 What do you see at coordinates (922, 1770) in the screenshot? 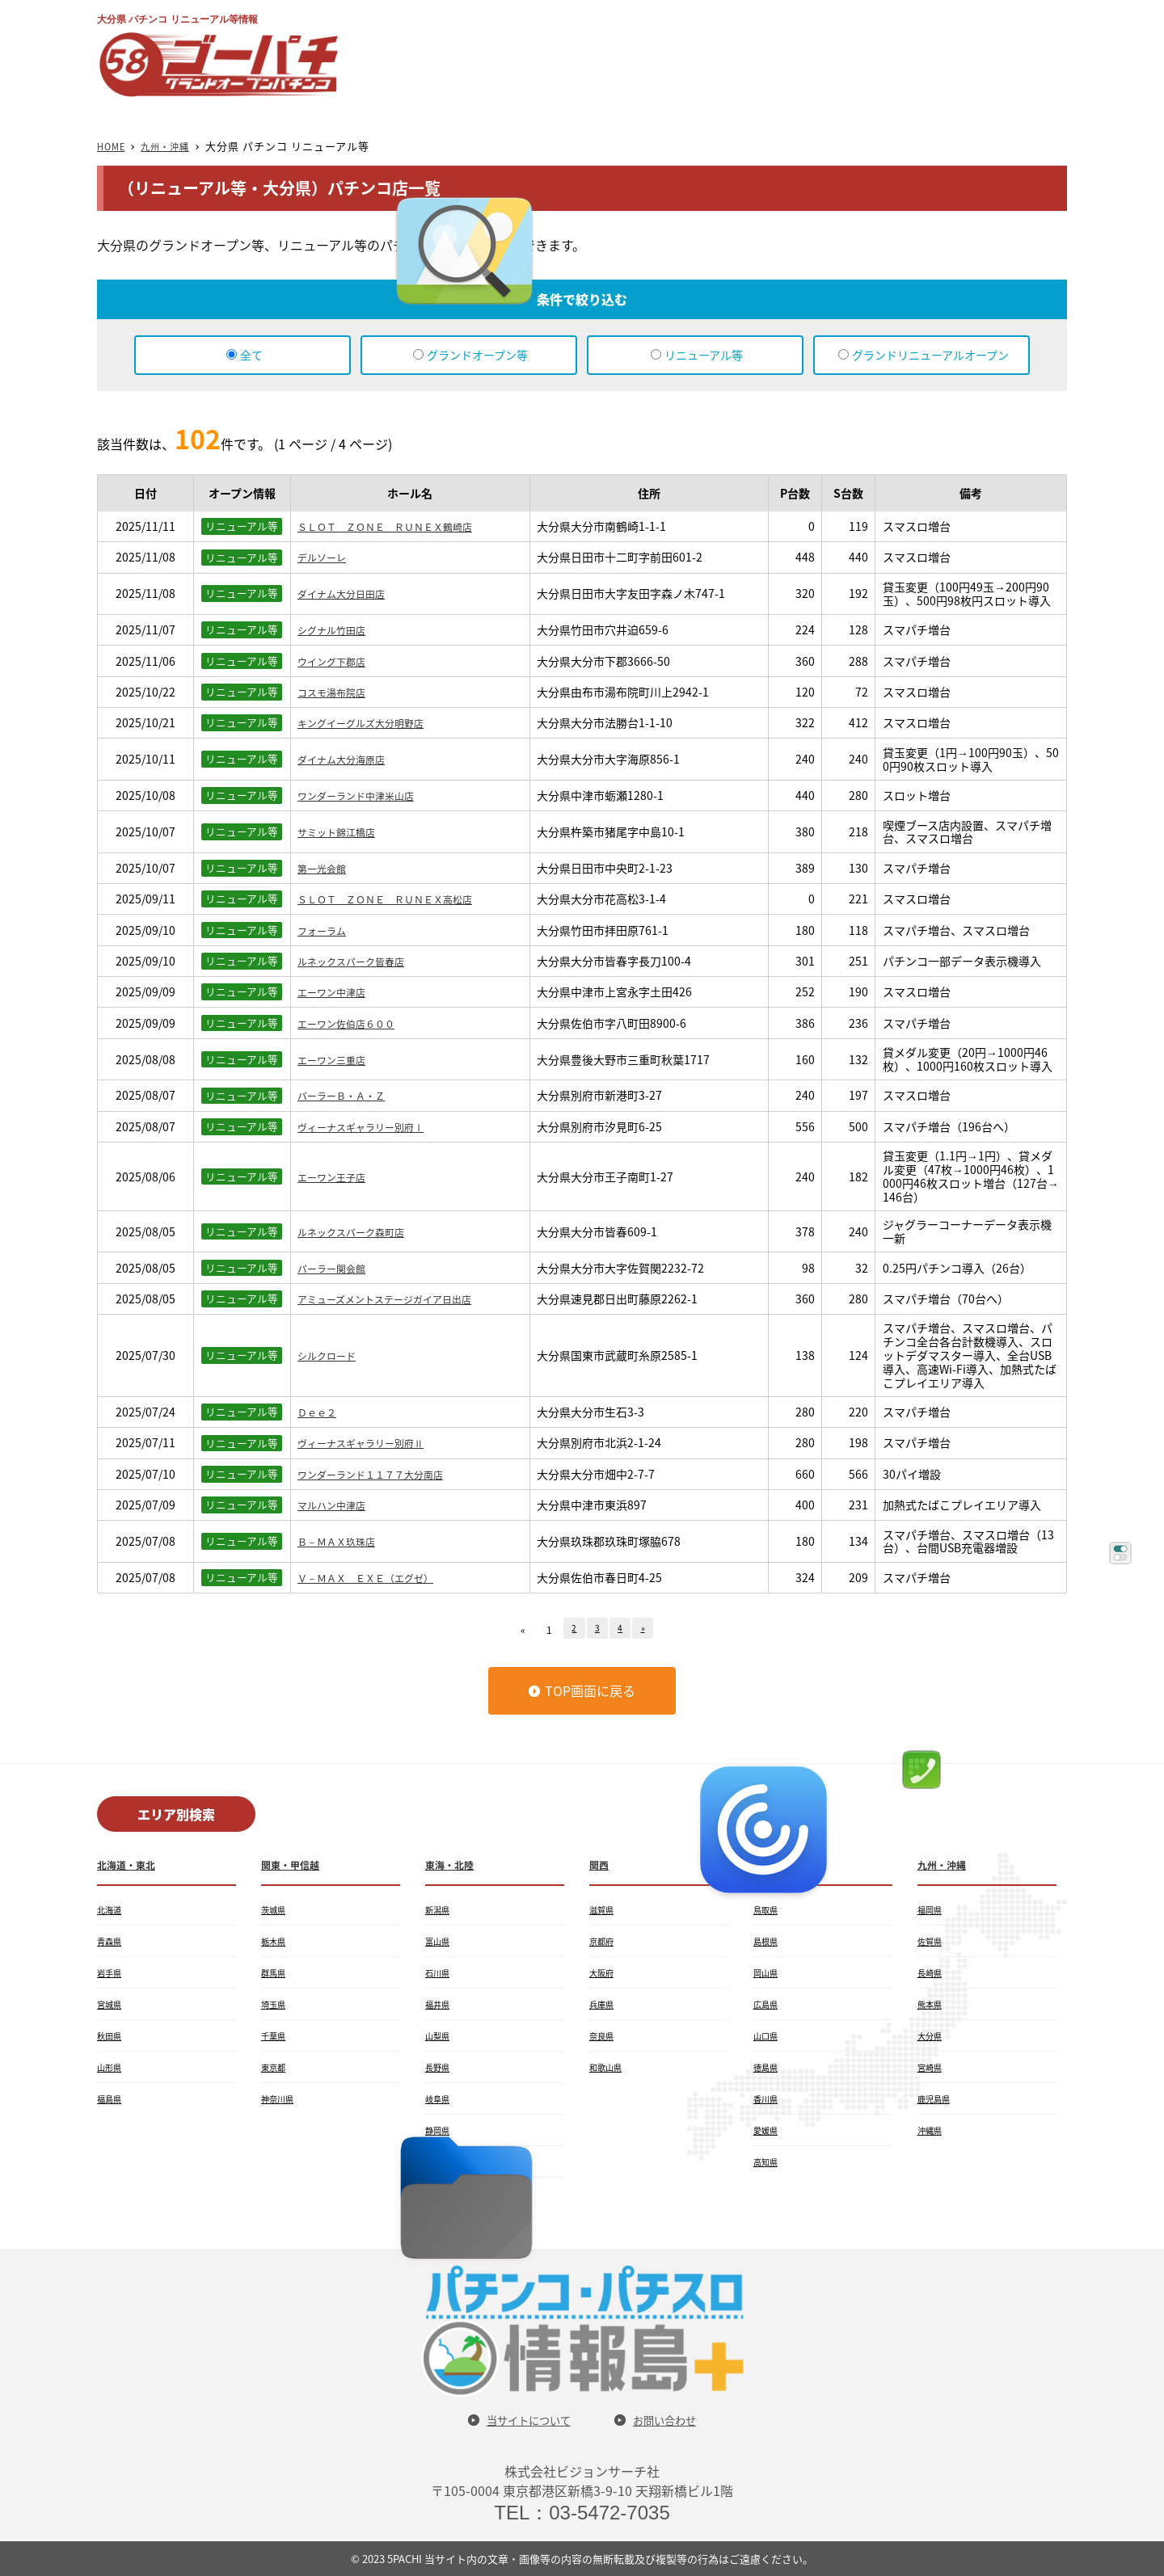
I see `open the phone or calls app` at bounding box center [922, 1770].